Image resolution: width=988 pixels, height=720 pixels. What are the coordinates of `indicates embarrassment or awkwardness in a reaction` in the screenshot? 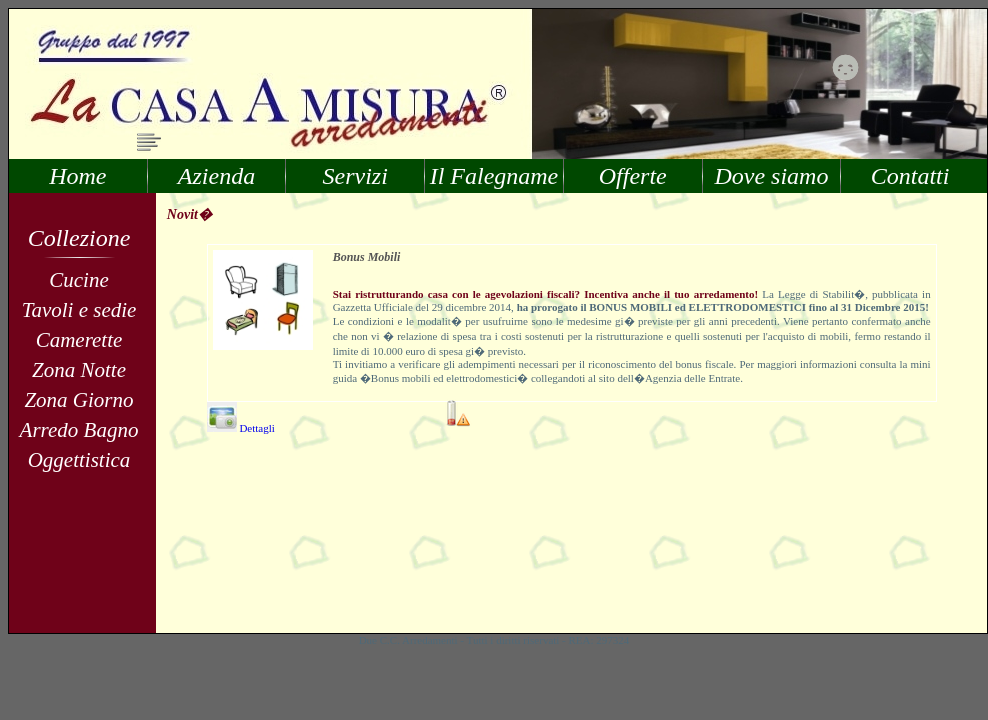 It's located at (845, 67).